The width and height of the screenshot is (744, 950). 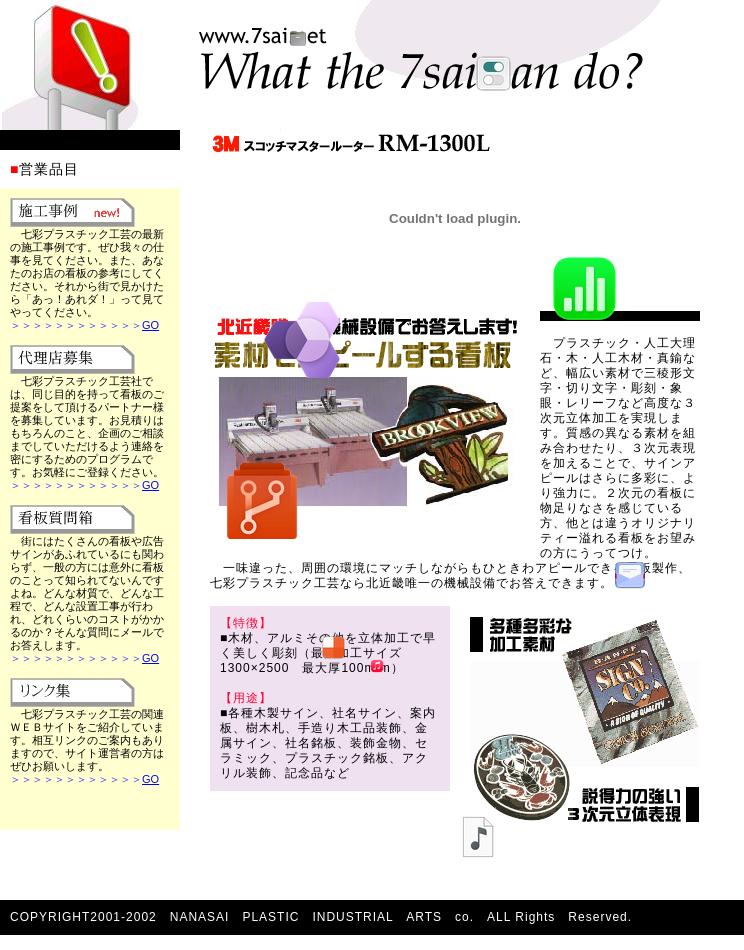 What do you see at coordinates (262, 501) in the screenshot?
I see `open the repos app for managing git repositories` at bounding box center [262, 501].